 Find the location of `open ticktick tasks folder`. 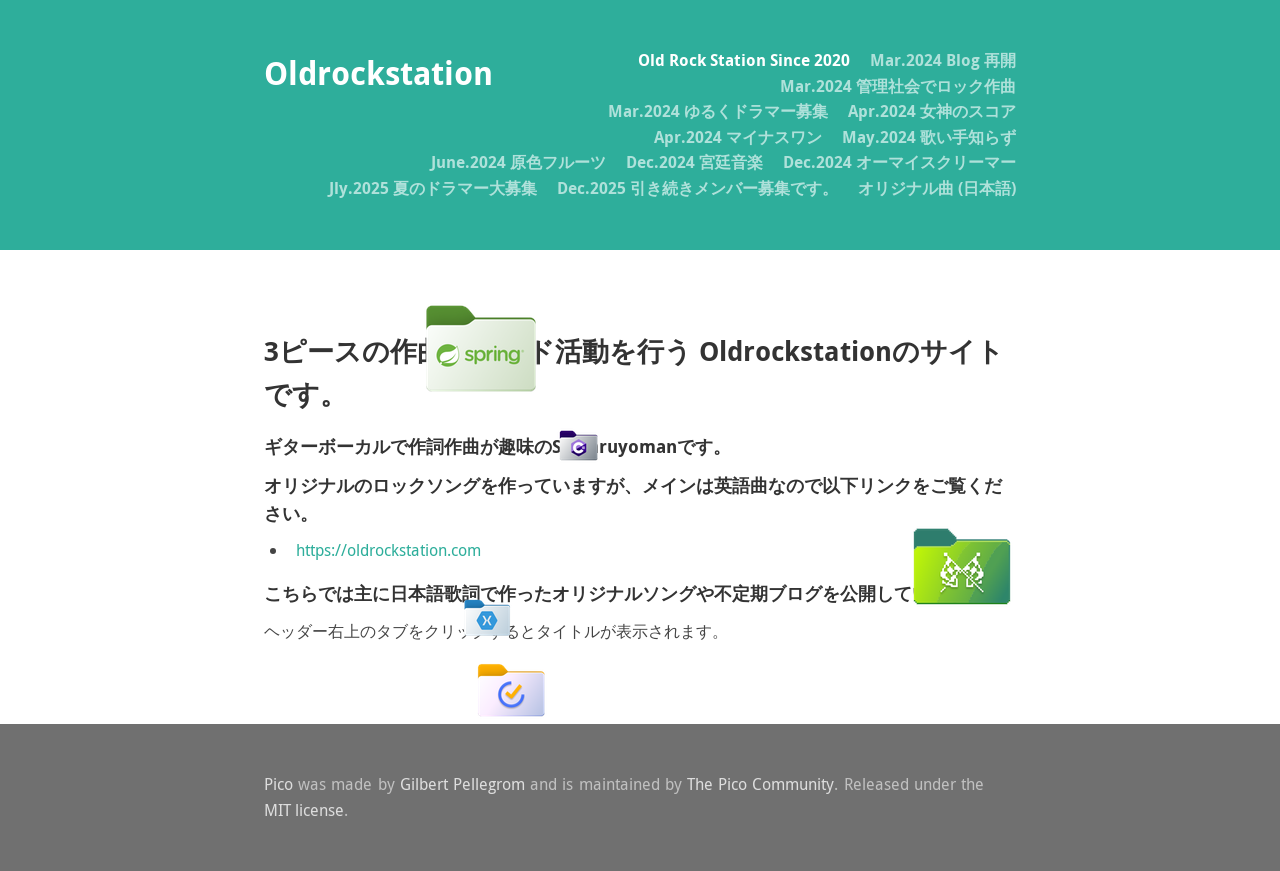

open ticktick tasks folder is located at coordinates (511, 692).